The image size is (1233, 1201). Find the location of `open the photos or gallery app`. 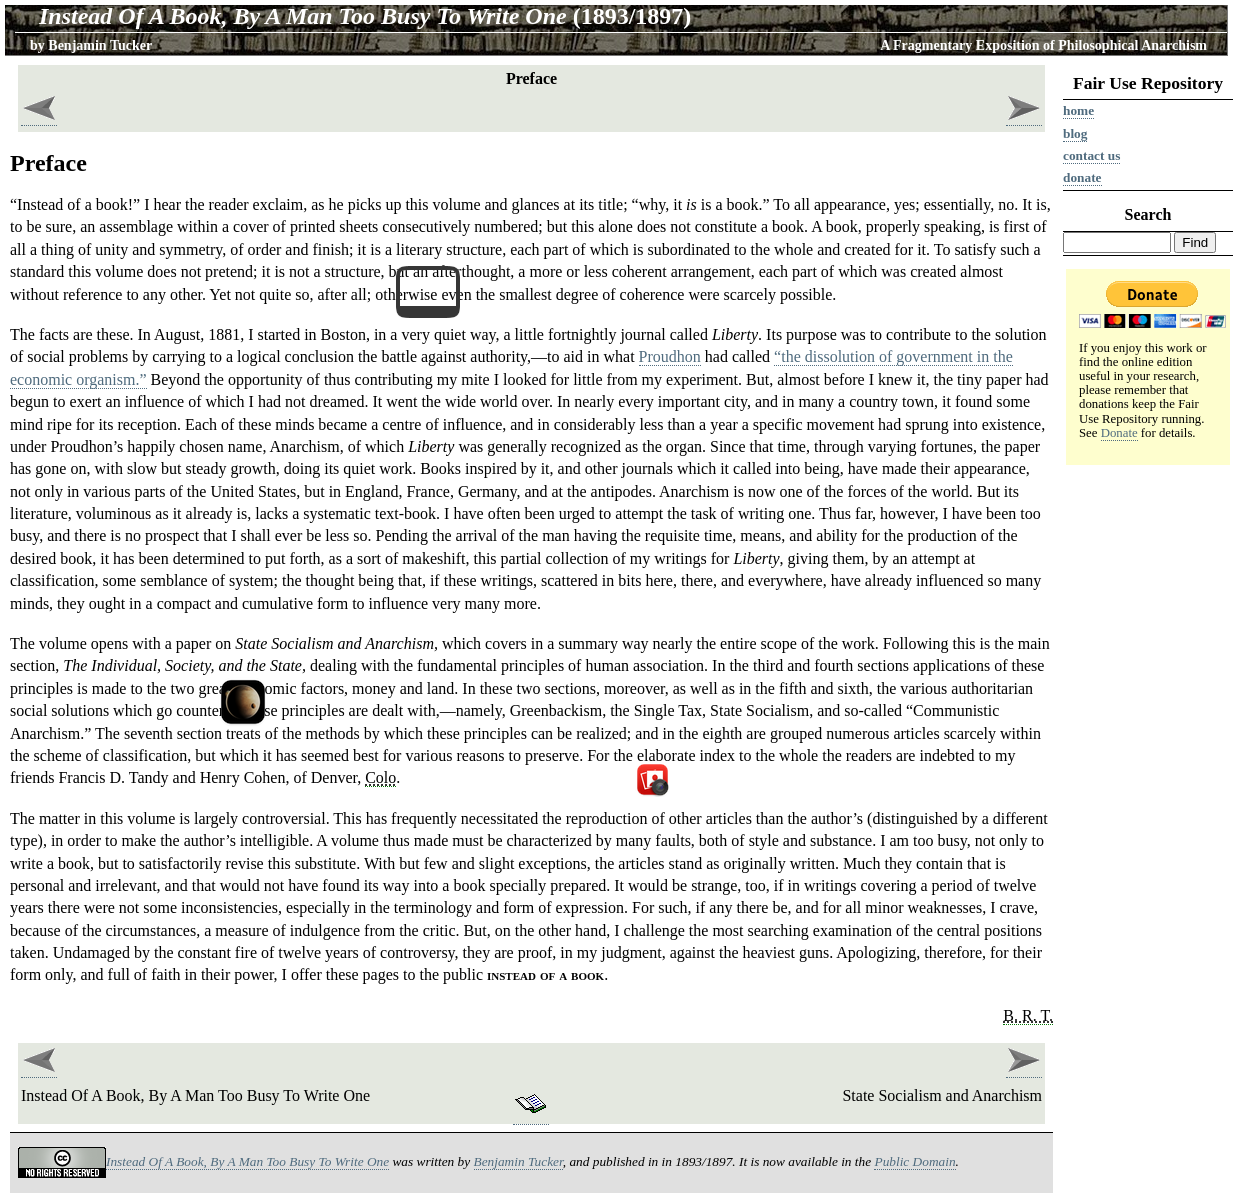

open the photos or gallery app is located at coordinates (428, 290).